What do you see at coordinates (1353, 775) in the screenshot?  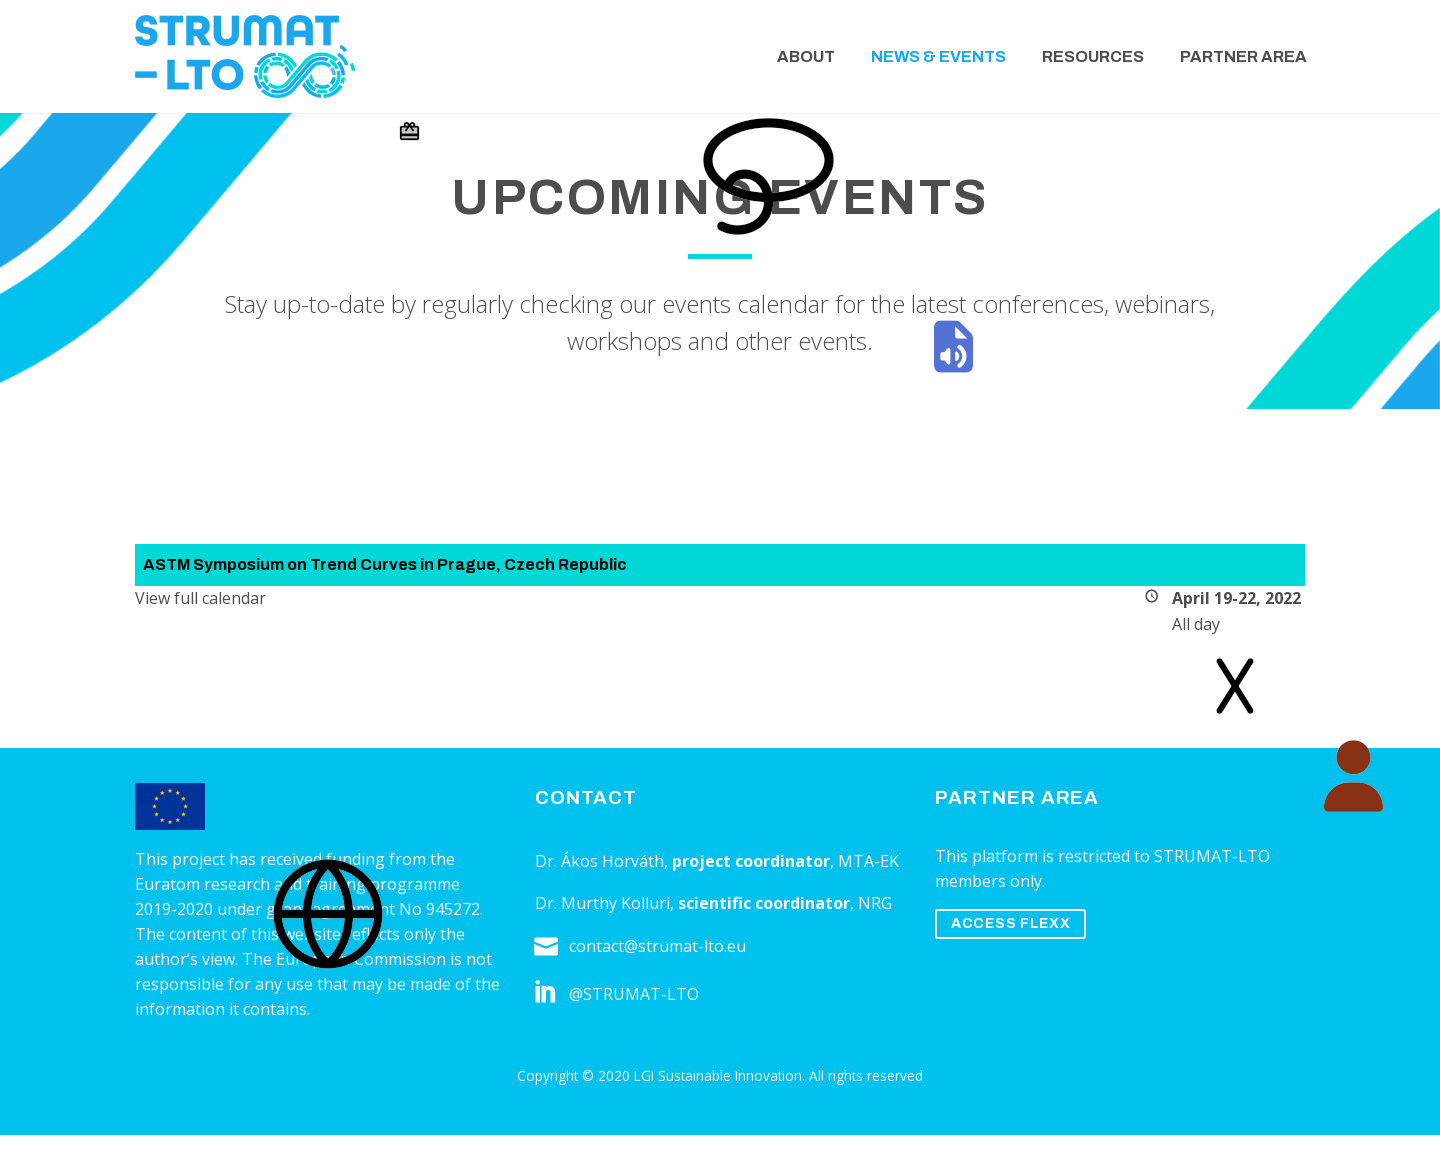 I see `view your profile` at bounding box center [1353, 775].